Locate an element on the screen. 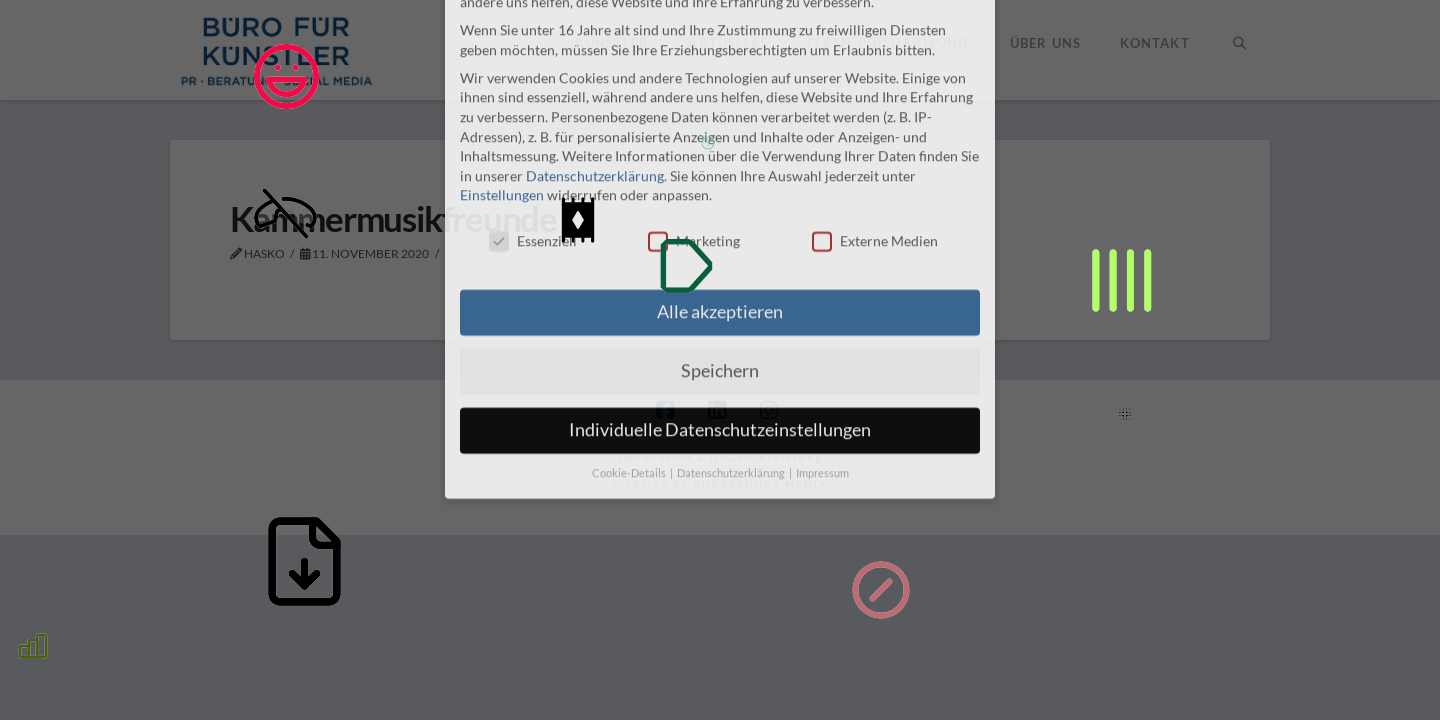 The image size is (1440, 720). apply blur effect to image is located at coordinates (1125, 414).